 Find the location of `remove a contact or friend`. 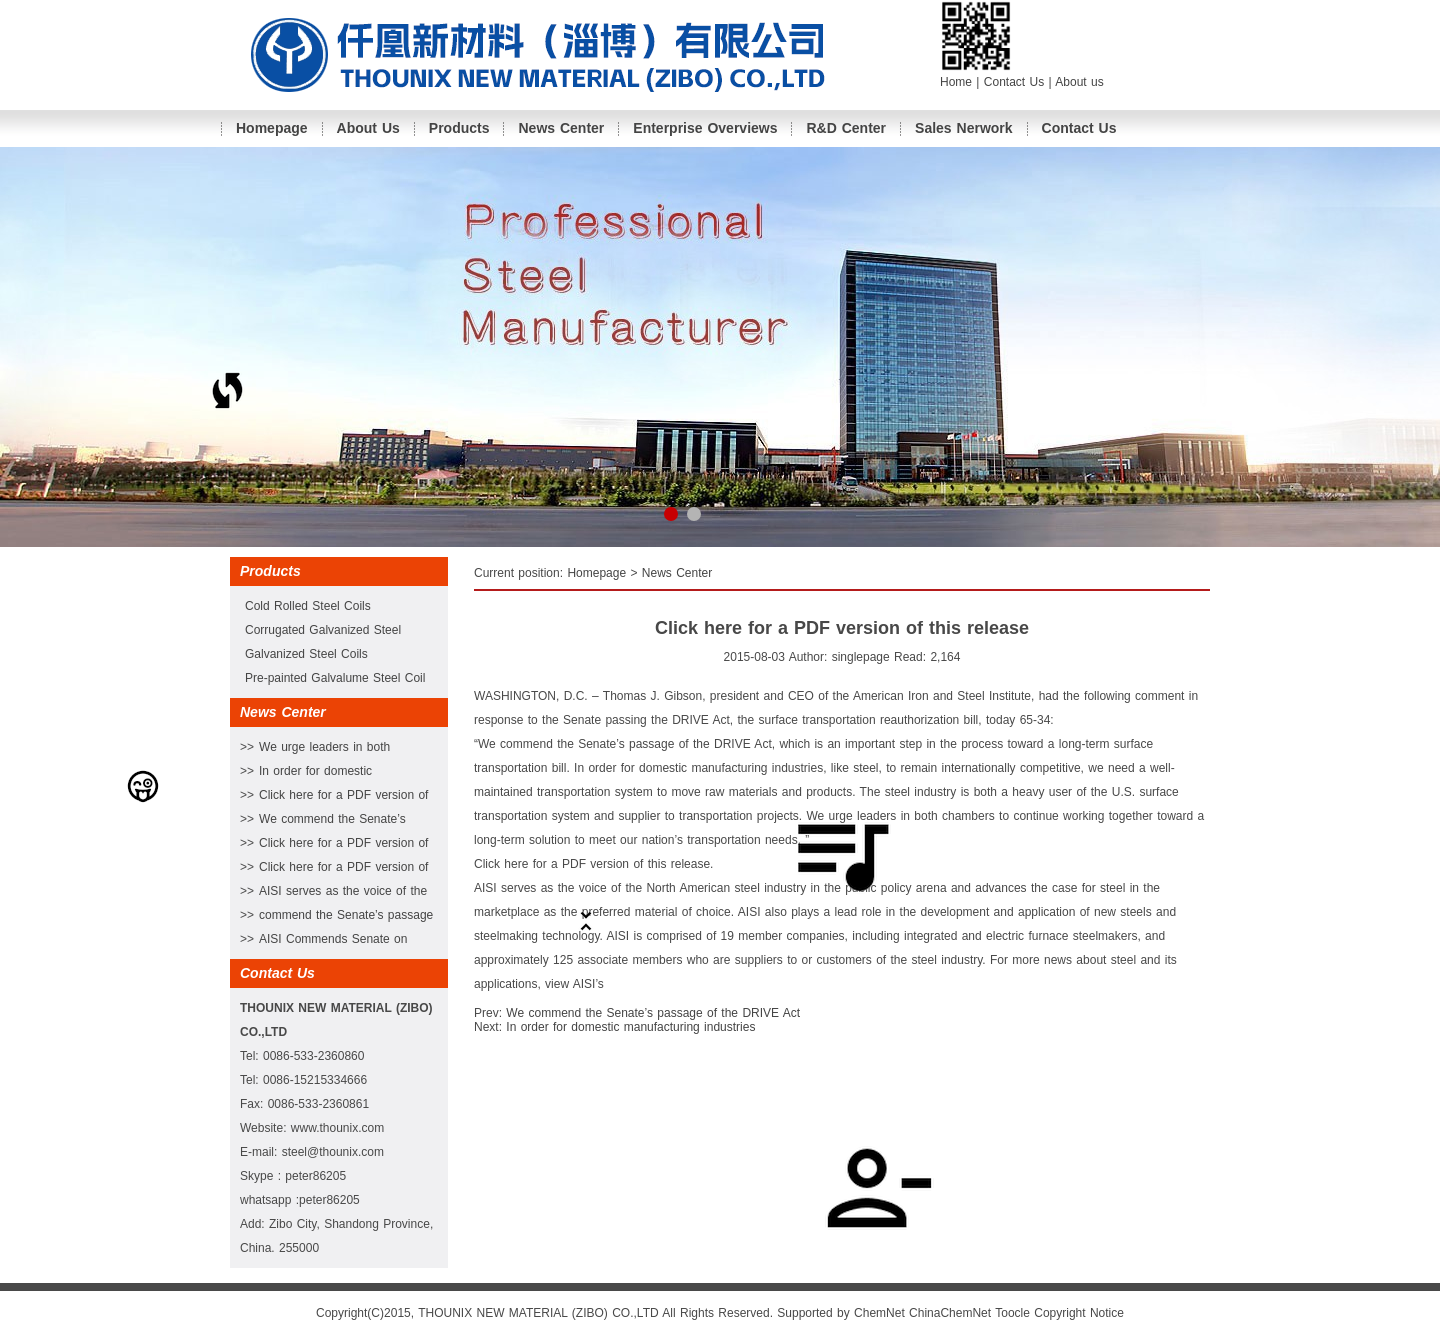

remove a contact or friend is located at coordinates (877, 1188).